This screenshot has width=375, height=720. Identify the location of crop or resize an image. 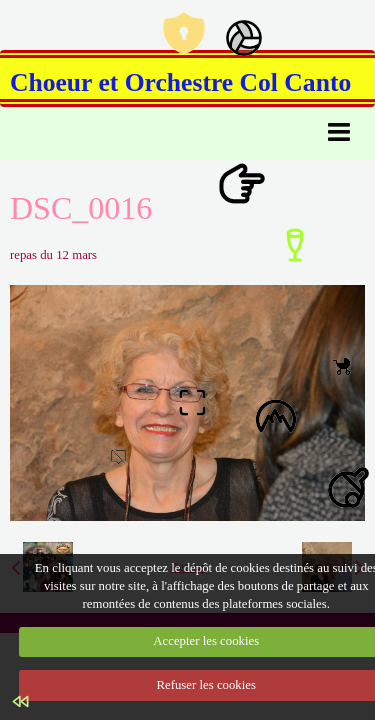
(192, 402).